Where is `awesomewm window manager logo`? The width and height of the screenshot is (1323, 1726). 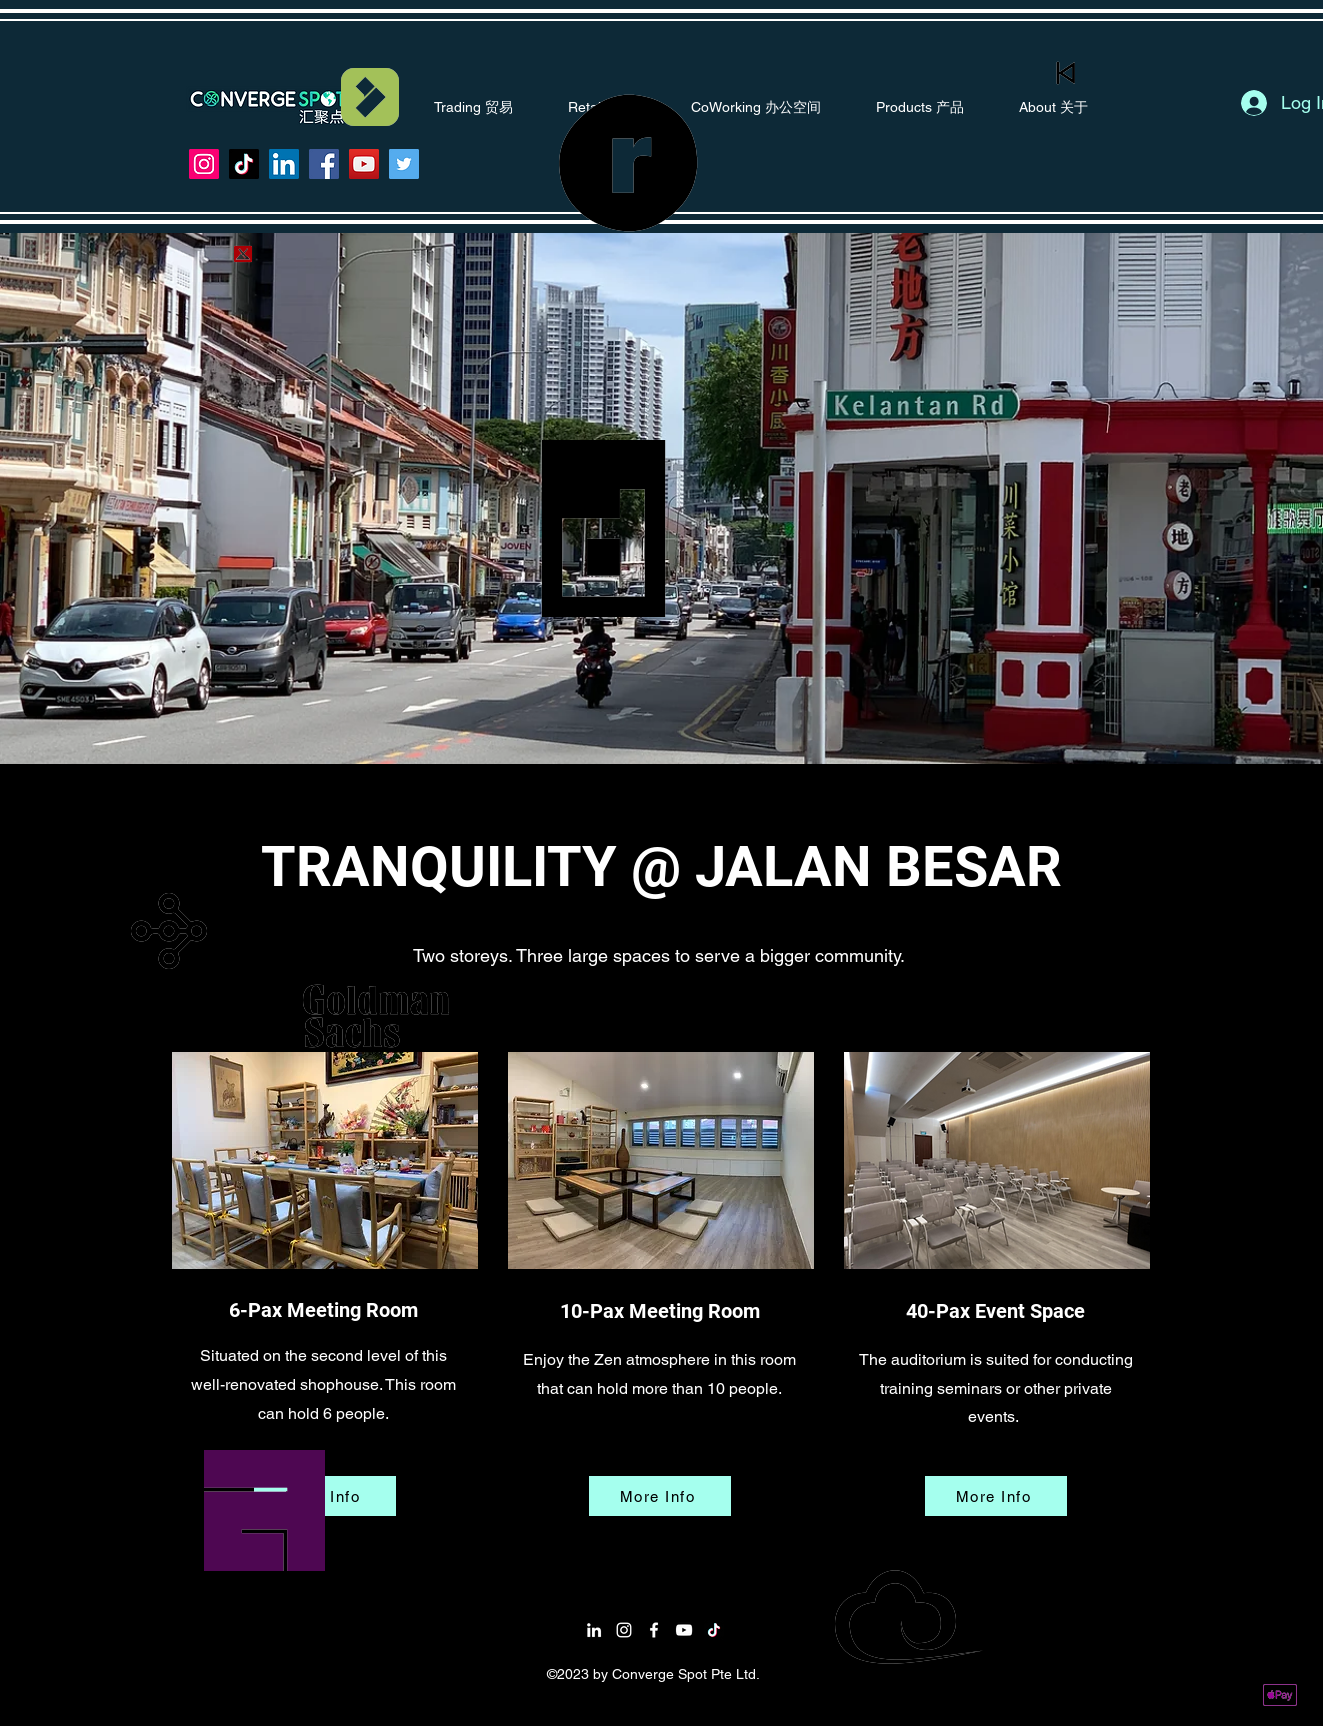 awesomewm window manager logo is located at coordinates (264, 1510).